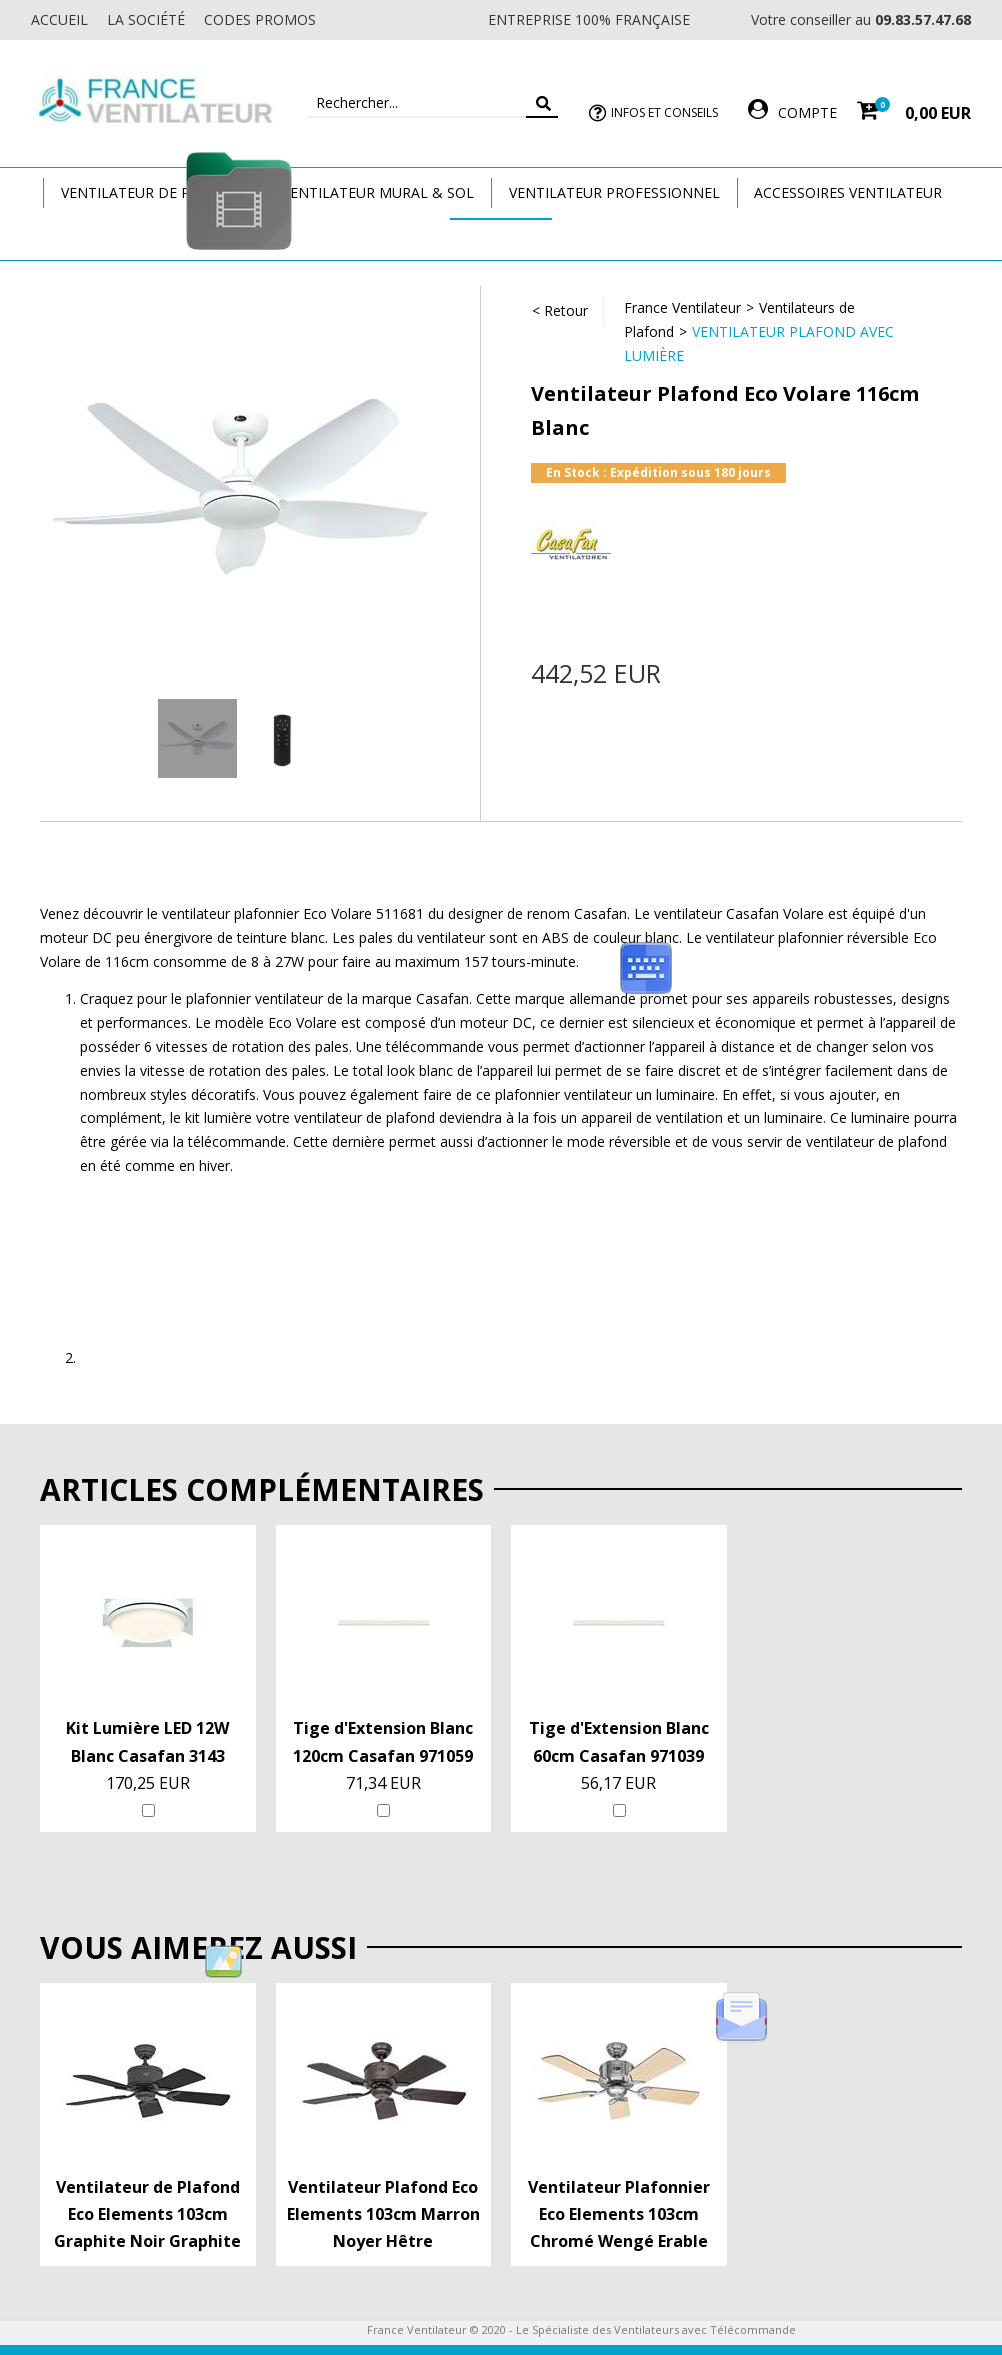 This screenshot has height=2355, width=1002. Describe the element at coordinates (239, 201) in the screenshot. I see `open your videos folder` at that location.